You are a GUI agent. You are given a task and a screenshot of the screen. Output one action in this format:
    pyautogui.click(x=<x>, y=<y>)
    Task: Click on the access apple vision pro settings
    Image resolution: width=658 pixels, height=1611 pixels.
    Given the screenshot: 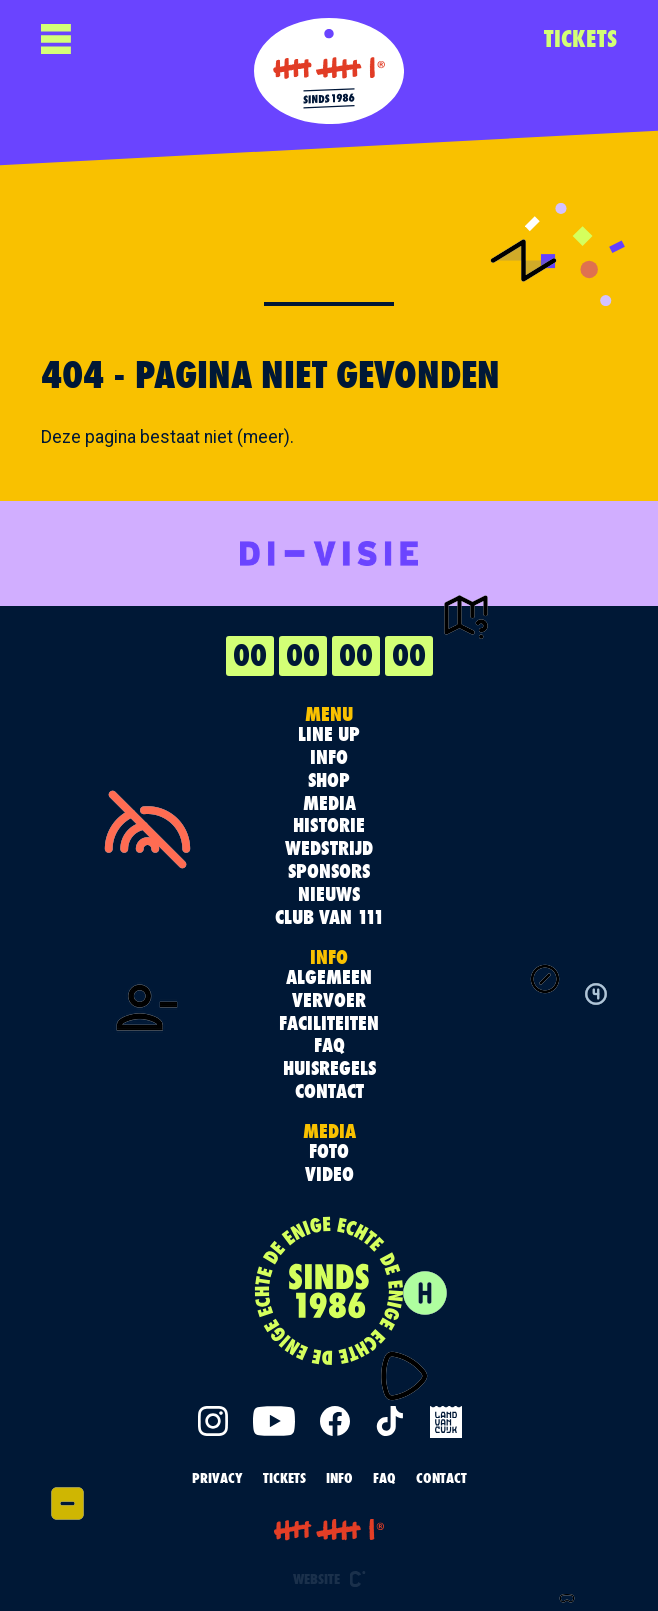 What is the action you would take?
    pyautogui.click(x=567, y=1598)
    